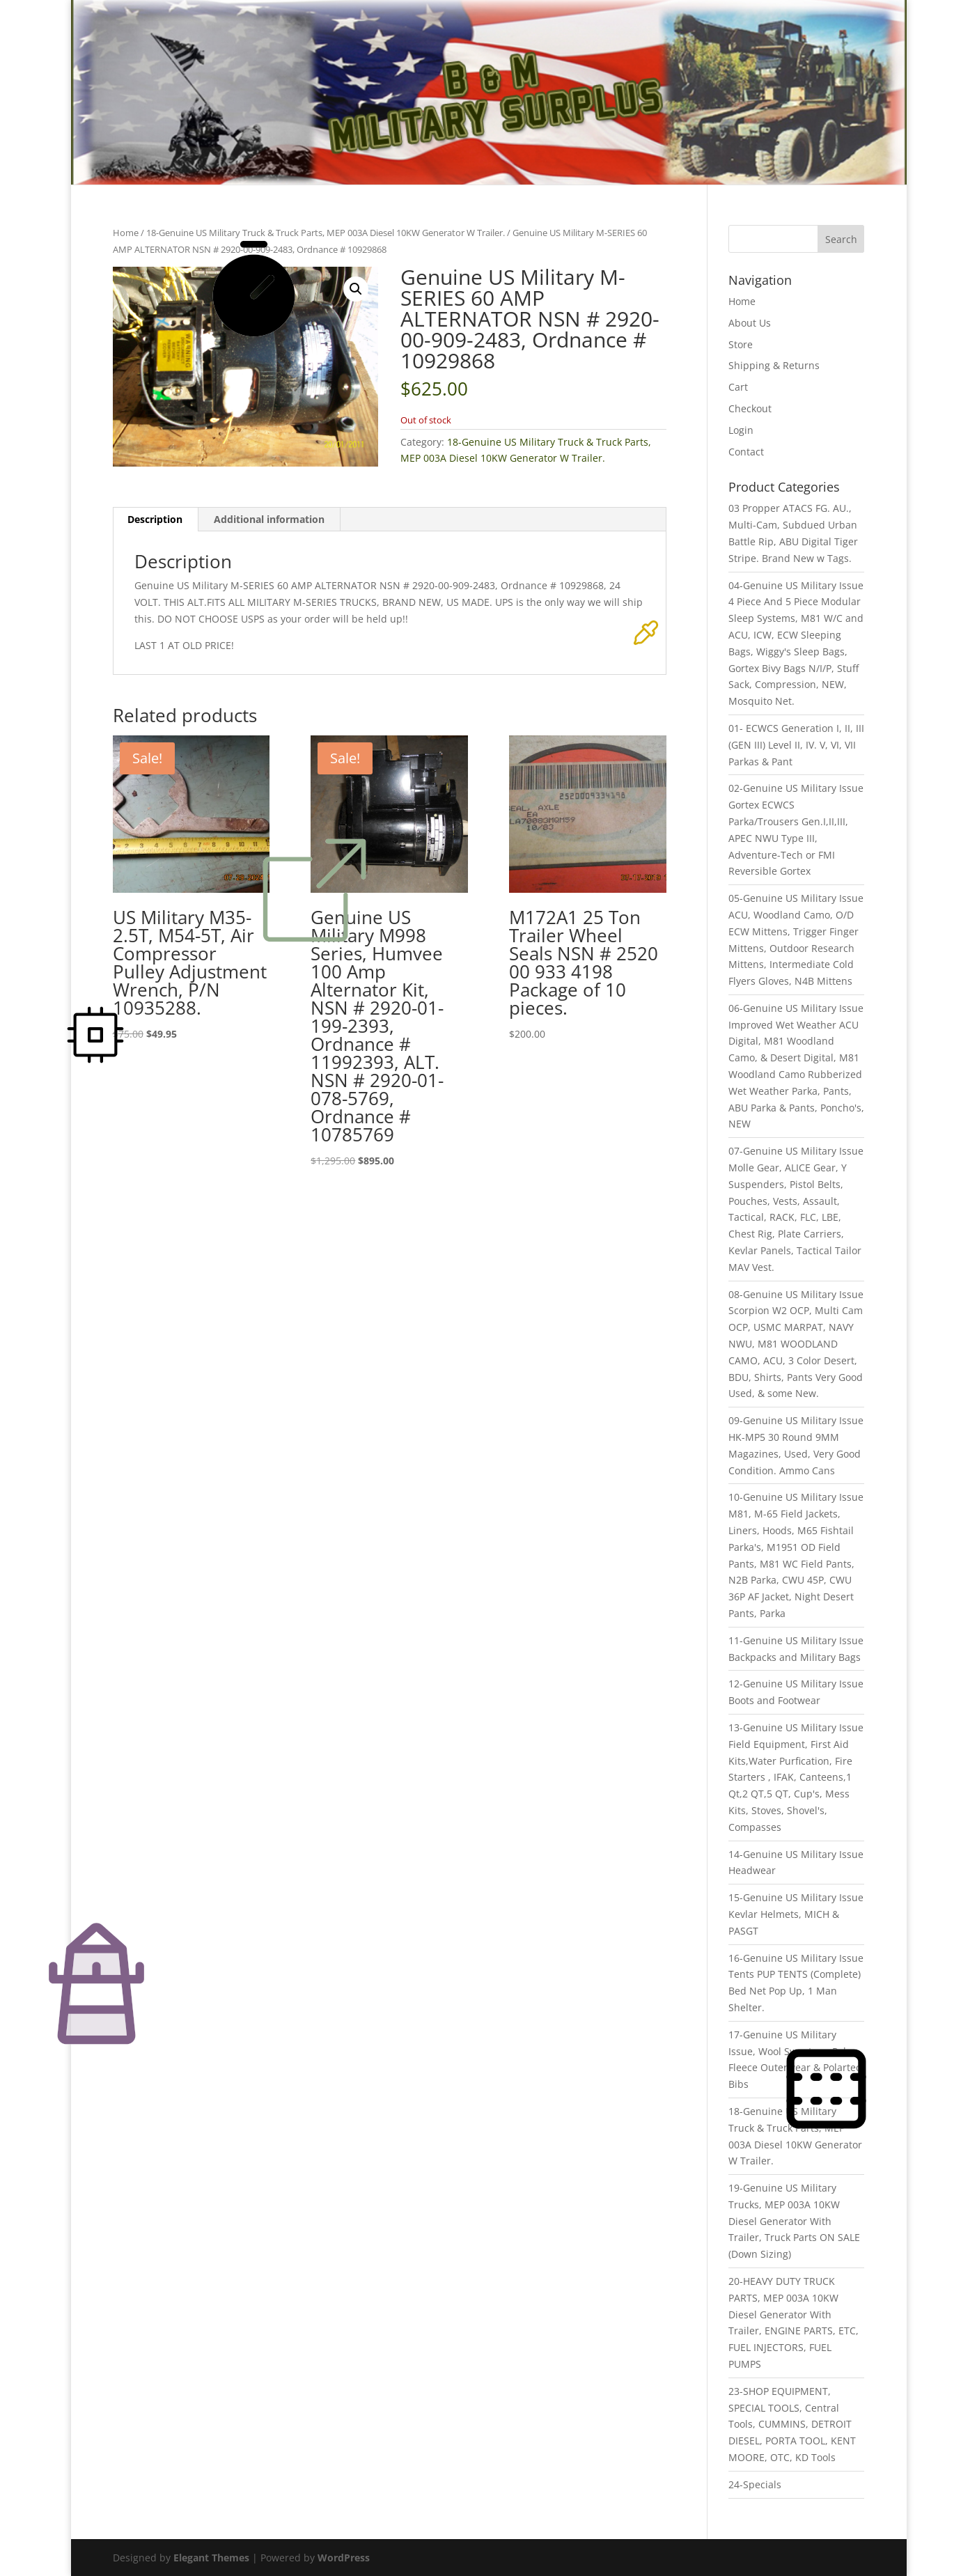 This screenshot has width=977, height=2576. Describe the element at coordinates (96, 1988) in the screenshot. I see `access guidance or navigation features` at that location.